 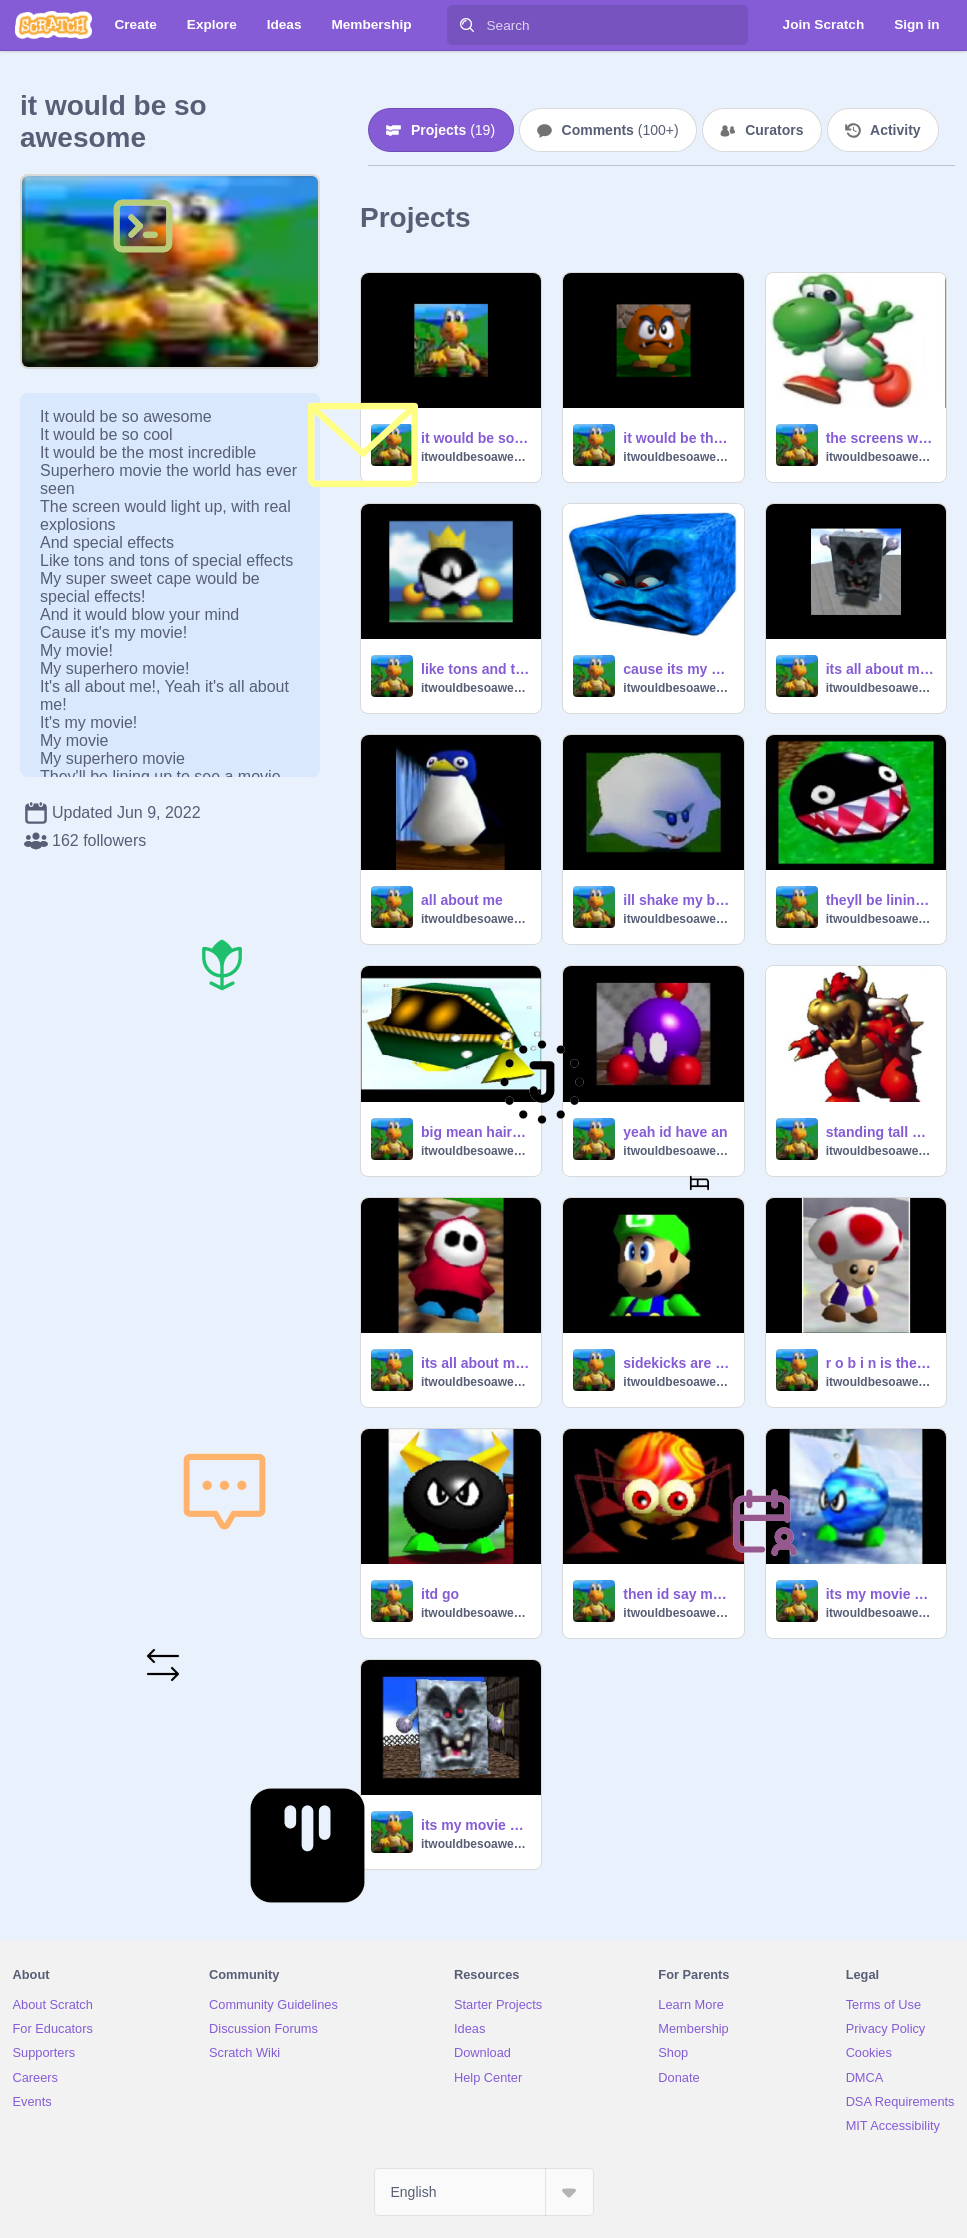 I want to click on swap or exchange items, so click(x=163, y=1665).